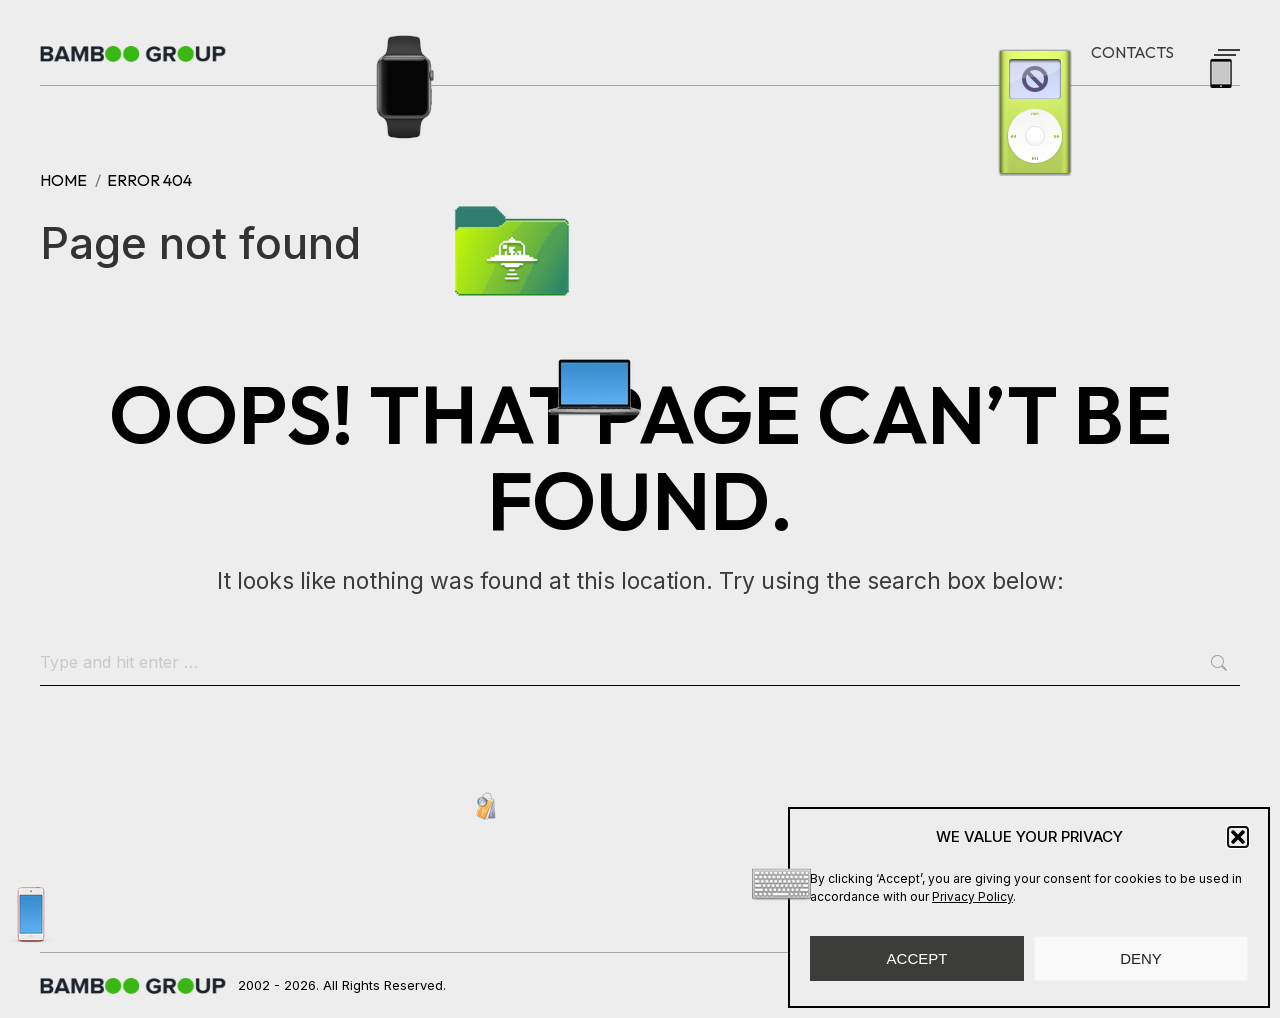 This screenshot has width=1280, height=1018. I want to click on iPod Touch device connected, so click(31, 915).